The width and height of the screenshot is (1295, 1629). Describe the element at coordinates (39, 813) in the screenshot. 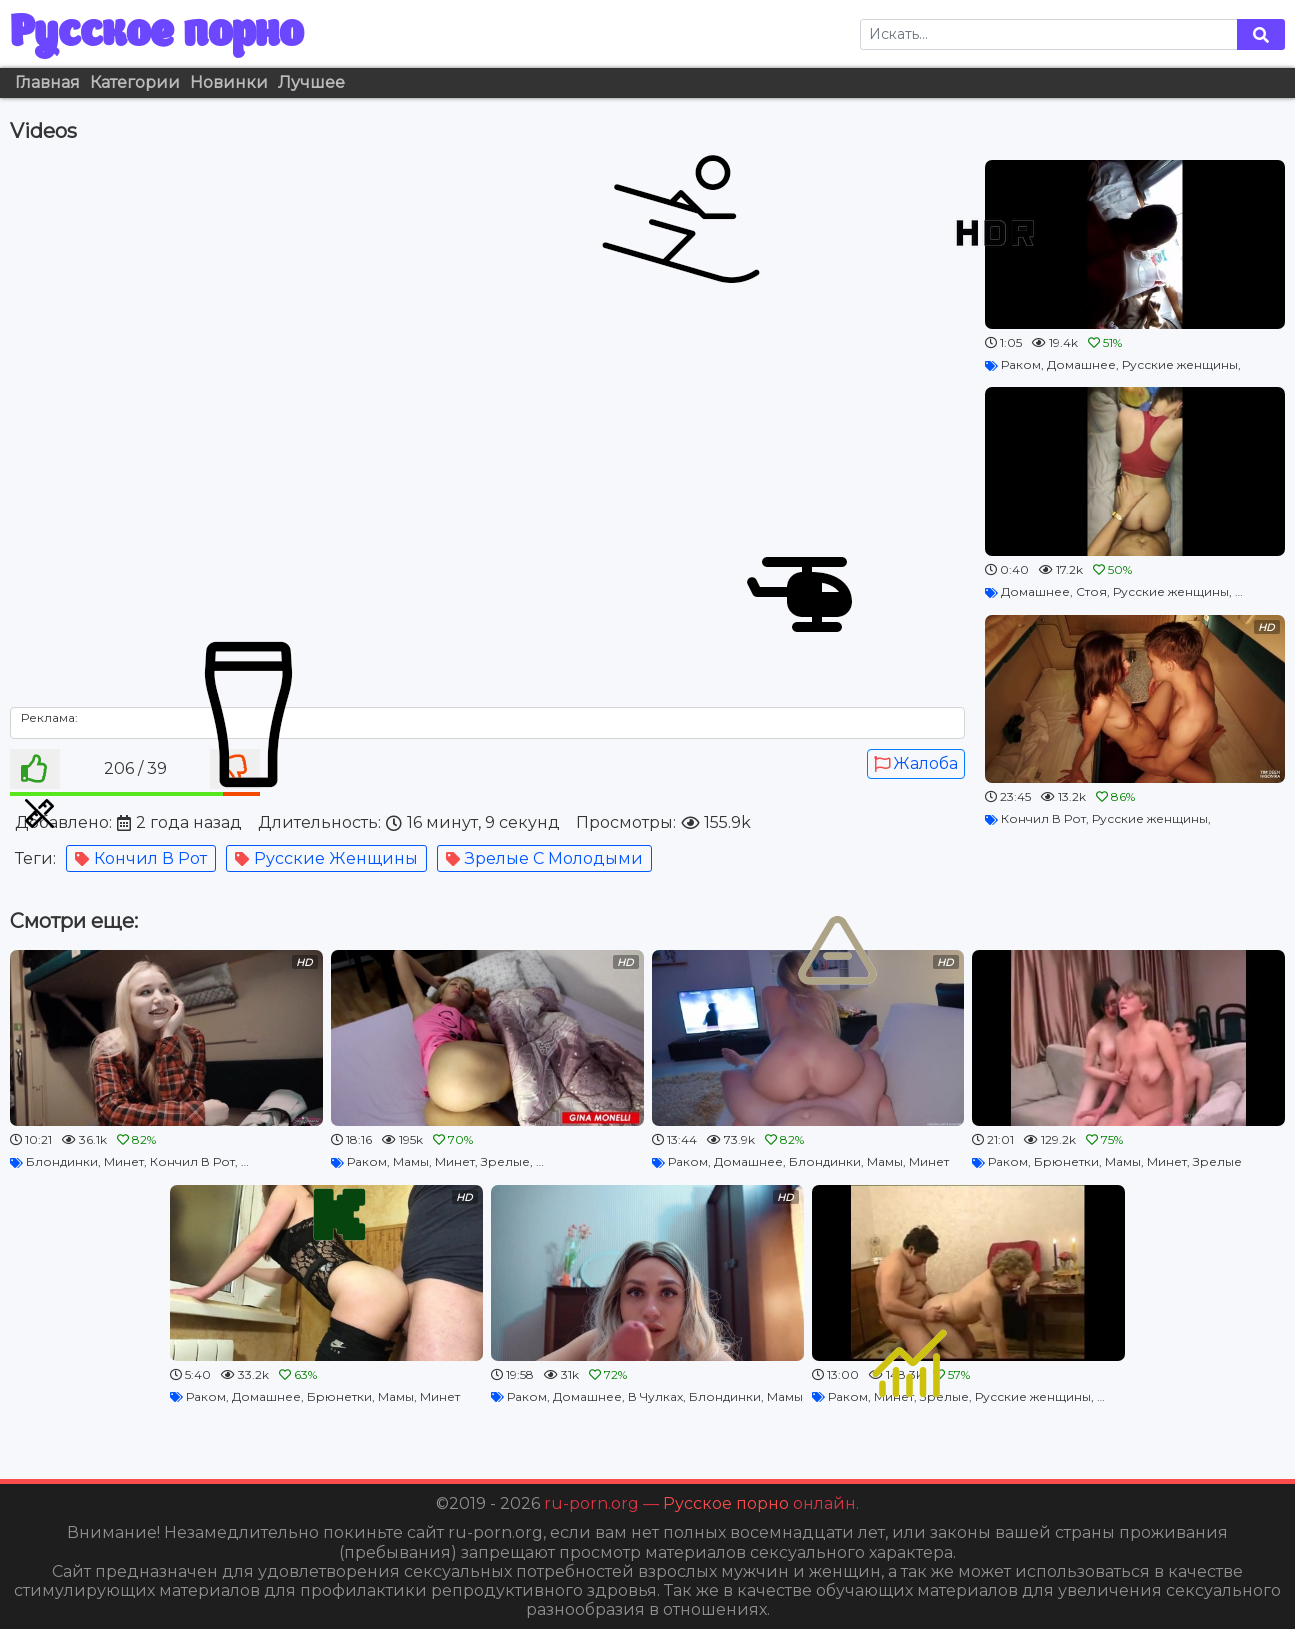

I see `disable measurement tools` at that location.